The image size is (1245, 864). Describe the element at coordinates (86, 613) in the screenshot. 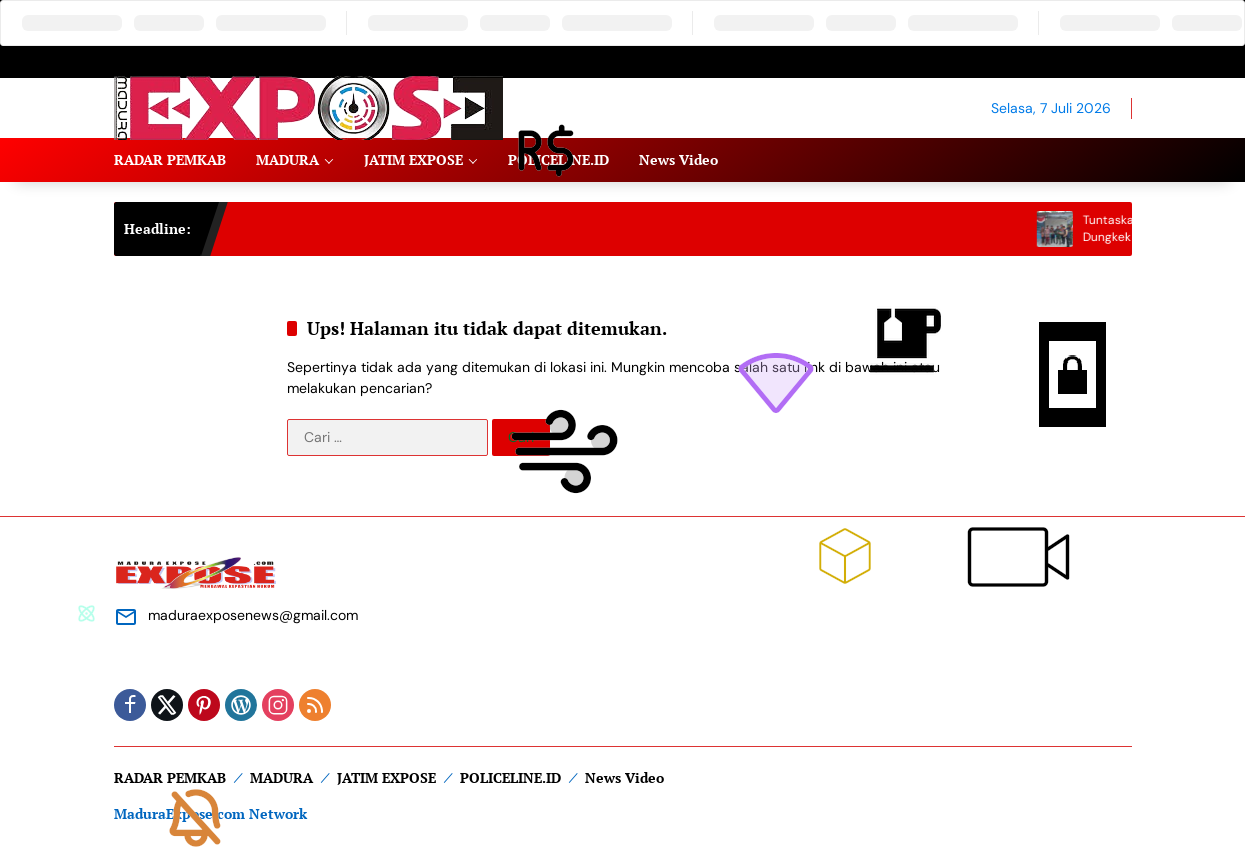

I see `access science or chemistry features` at that location.